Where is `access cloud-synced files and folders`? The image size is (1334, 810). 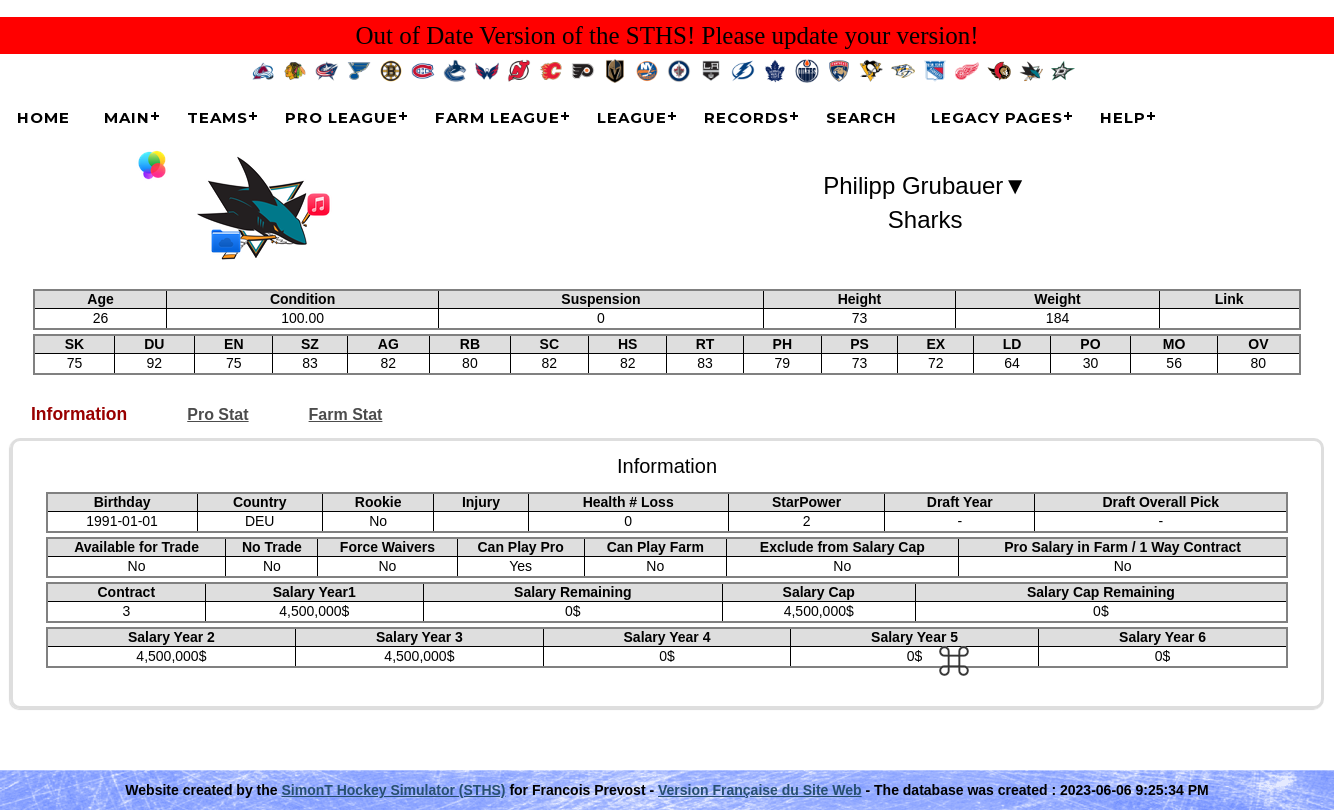
access cloud-synced files and folders is located at coordinates (226, 241).